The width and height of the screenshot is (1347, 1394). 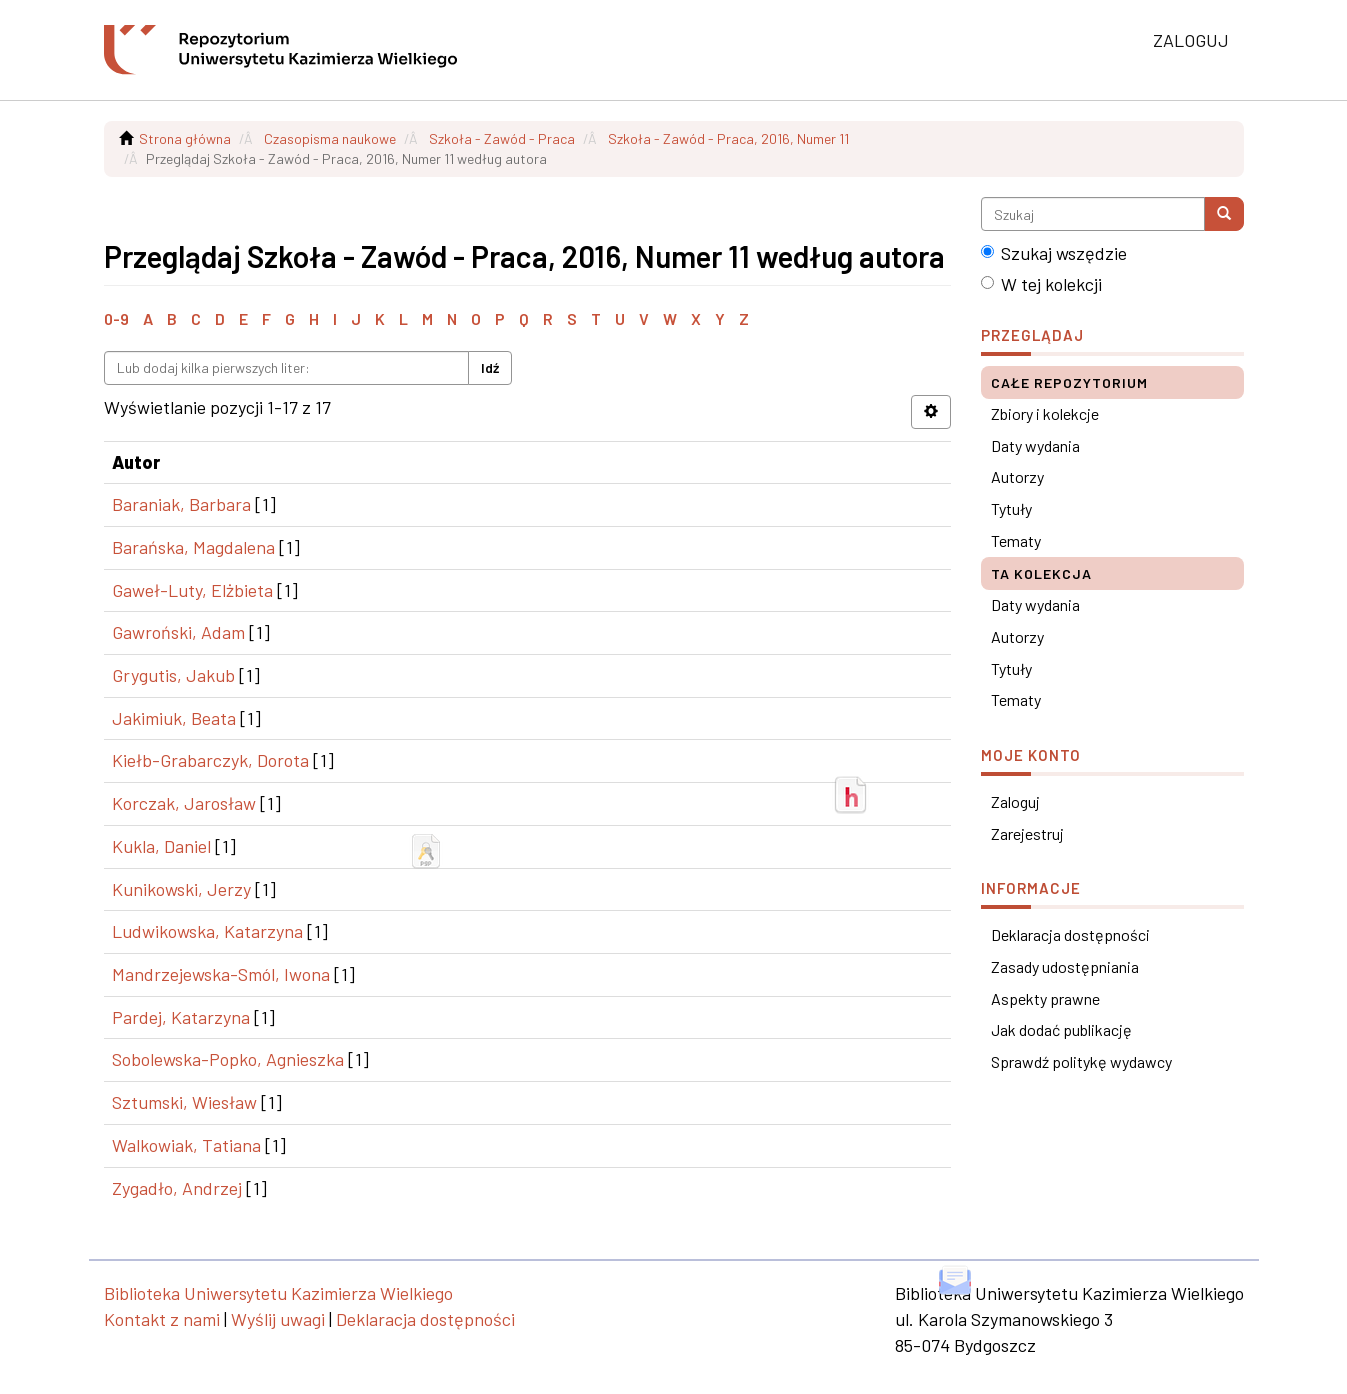 What do you see at coordinates (850, 794) in the screenshot?
I see `c/c++ header file` at bounding box center [850, 794].